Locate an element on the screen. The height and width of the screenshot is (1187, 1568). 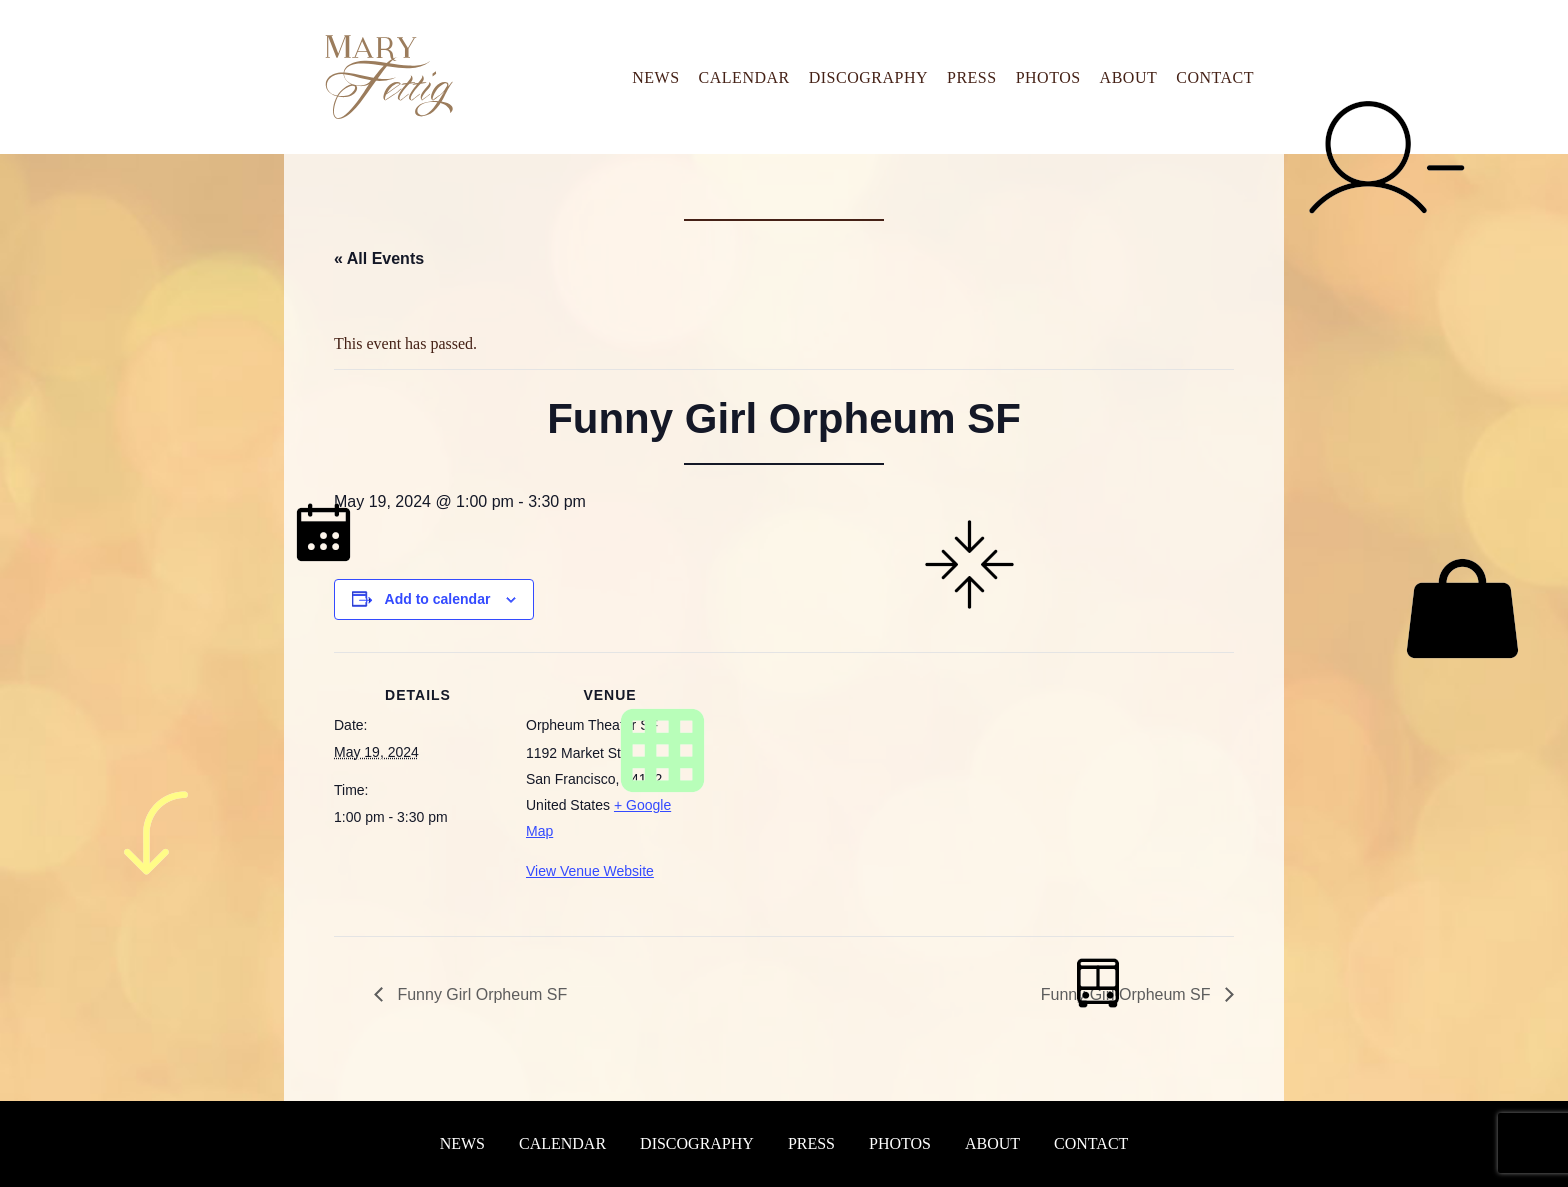
go back and down in navigation is located at coordinates (156, 833).